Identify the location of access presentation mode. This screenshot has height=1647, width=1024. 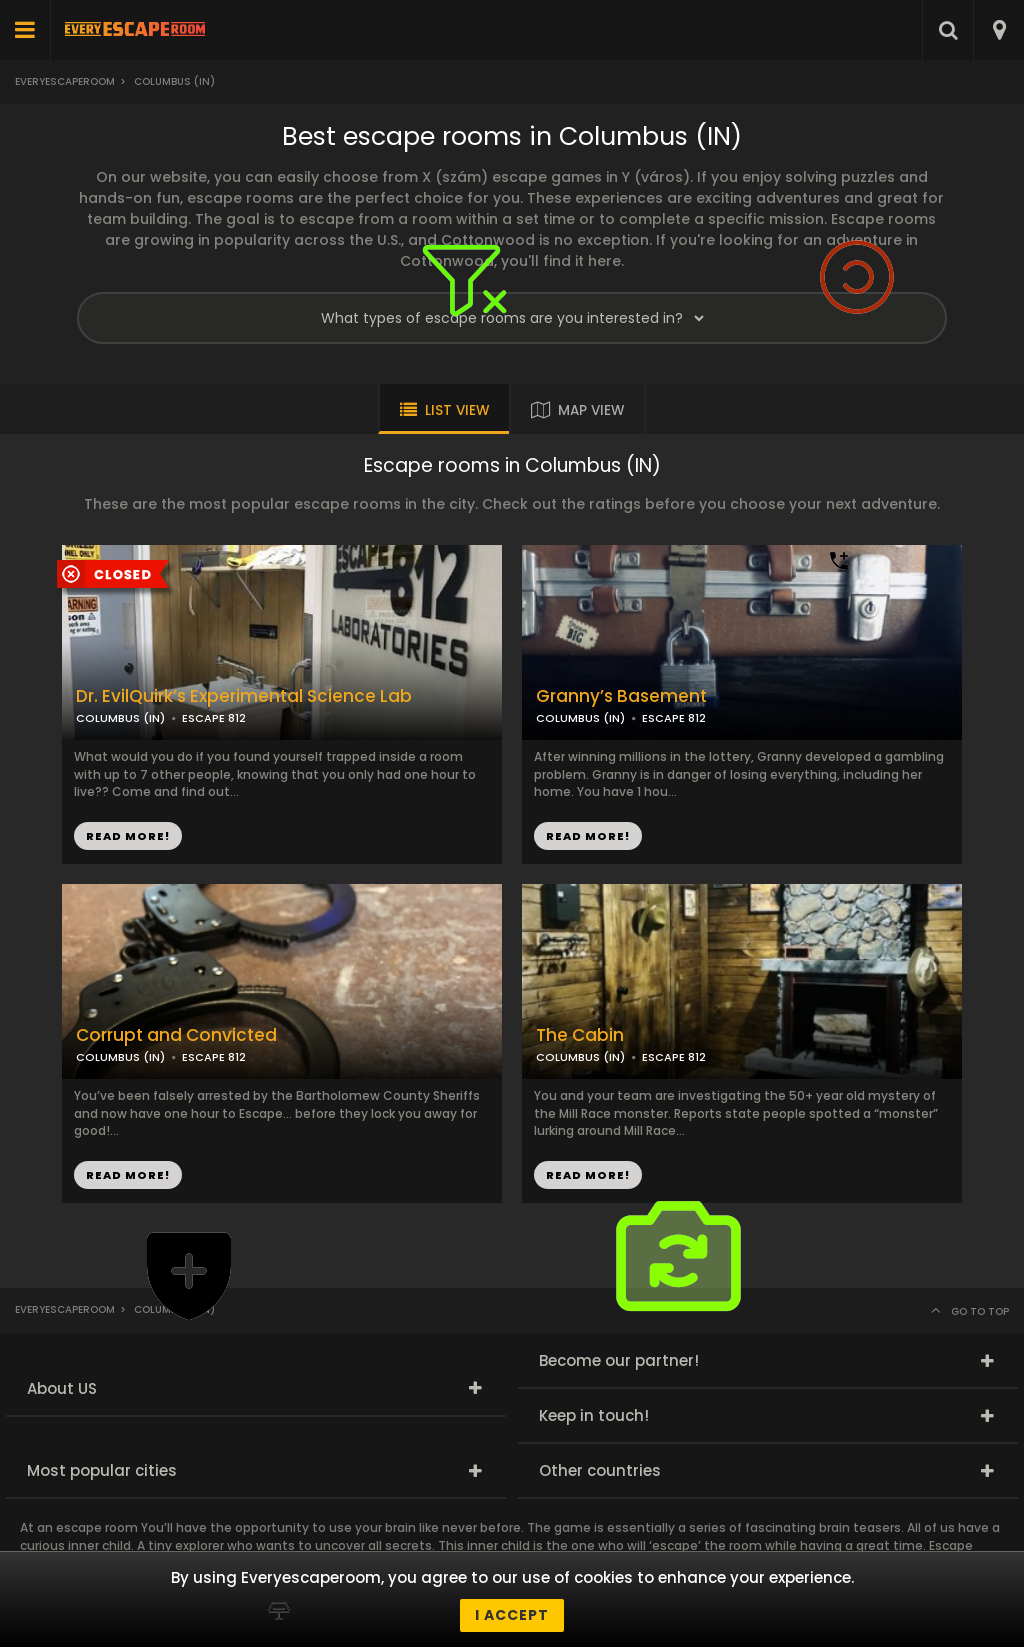
(279, 1611).